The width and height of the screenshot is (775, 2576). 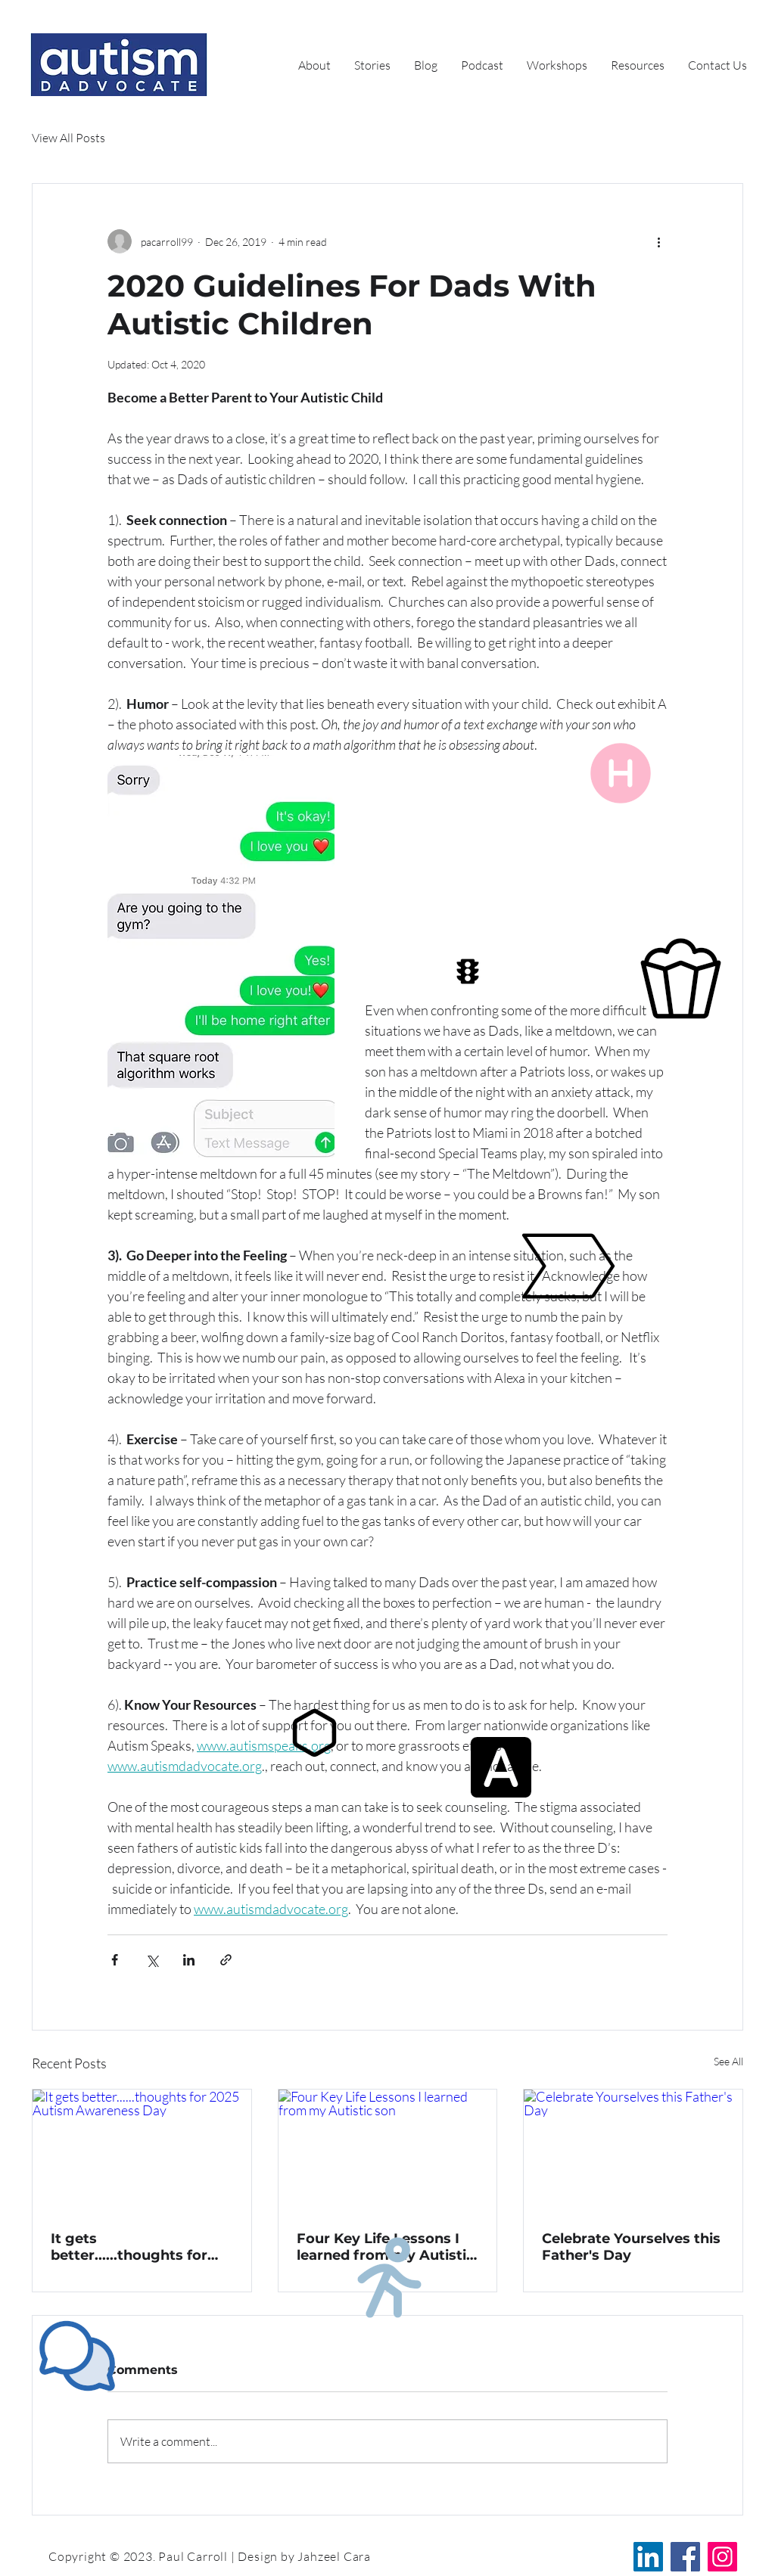 I want to click on access movies or entertainment section, so click(x=680, y=981).